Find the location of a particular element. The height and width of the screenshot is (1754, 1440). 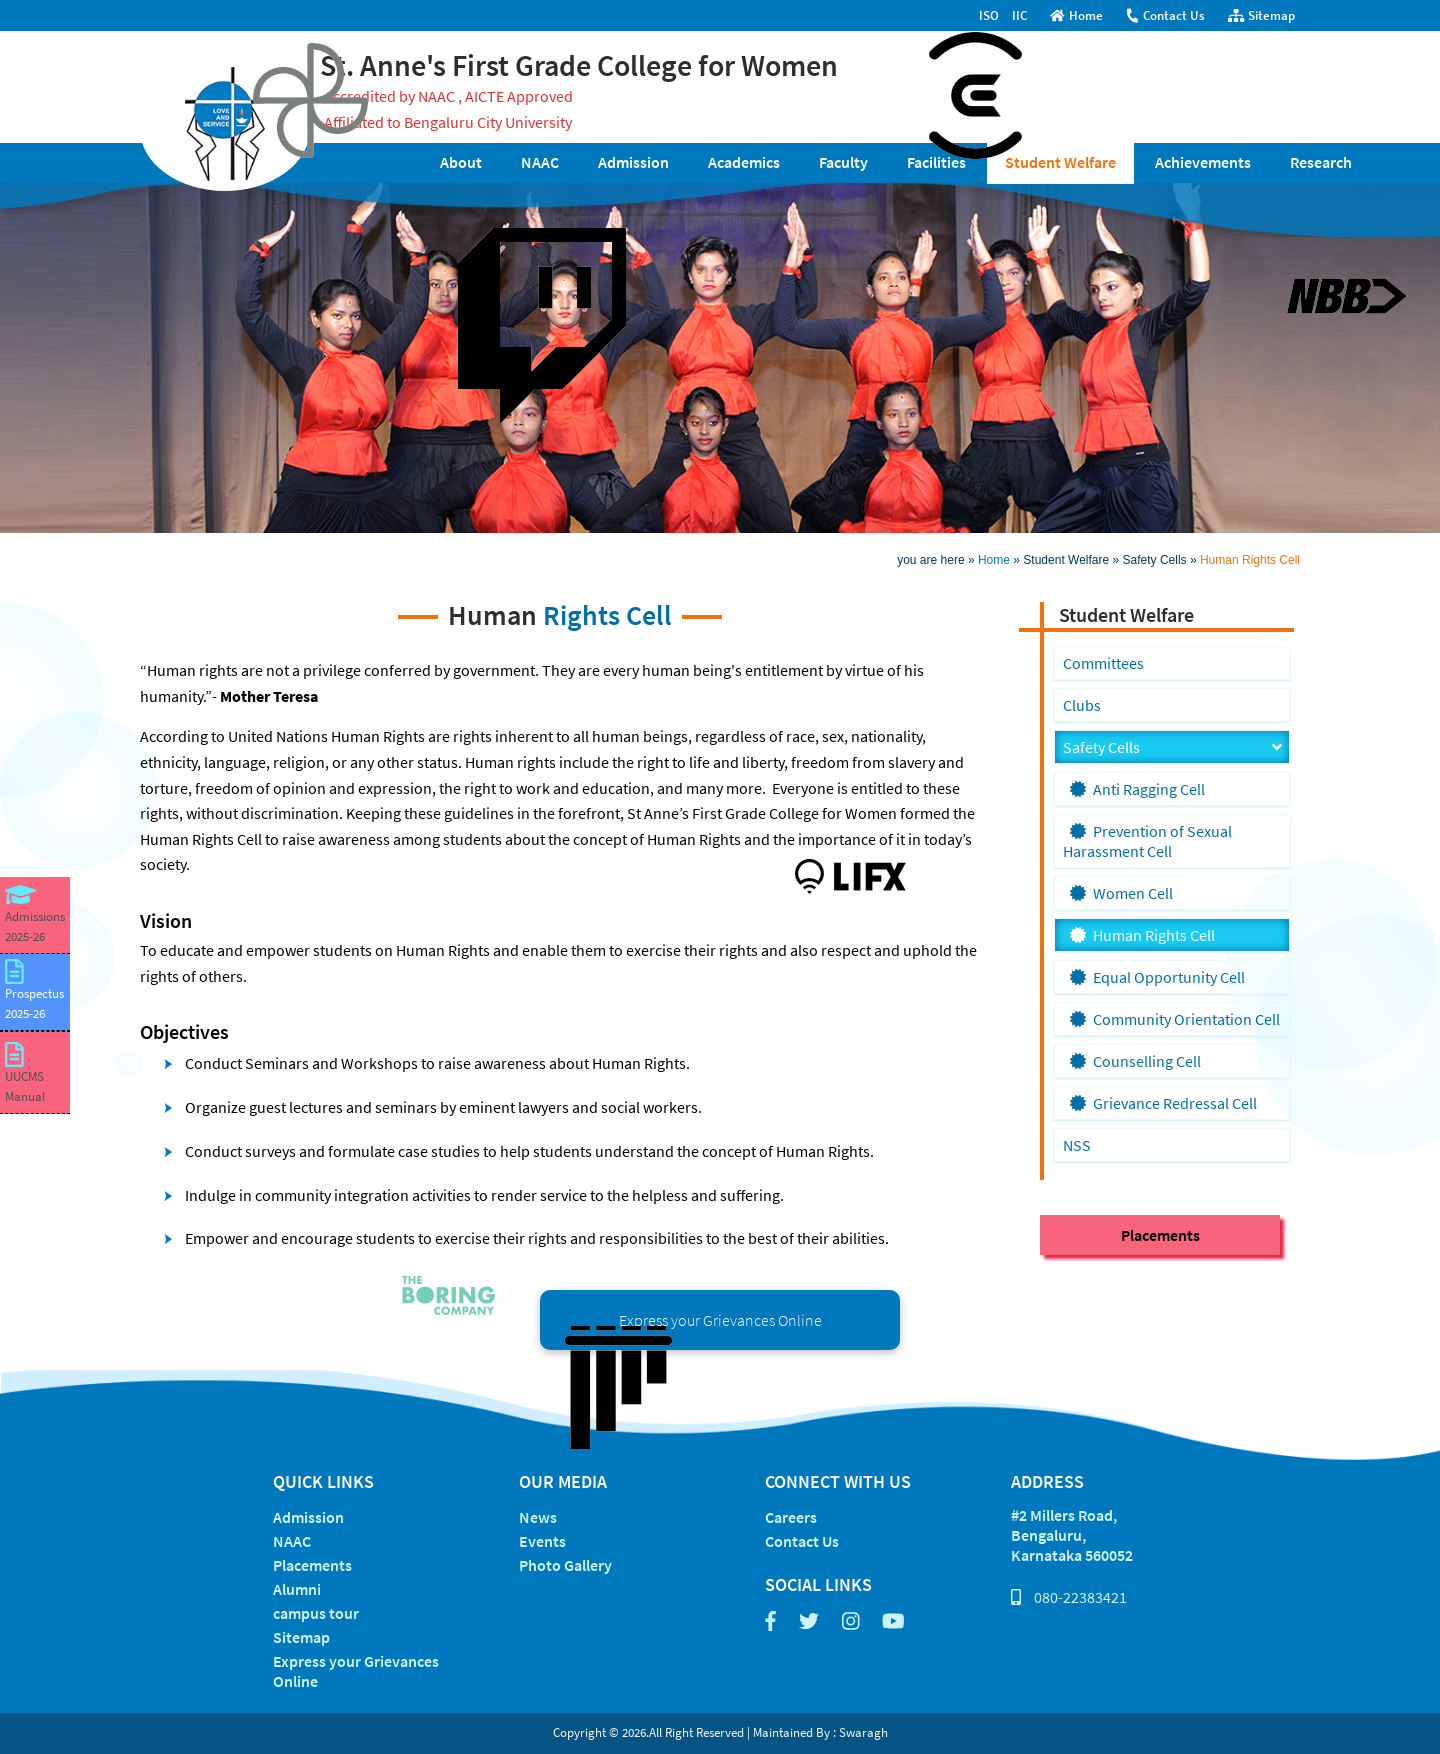

the boring company logo is located at coordinates (448, 1295).